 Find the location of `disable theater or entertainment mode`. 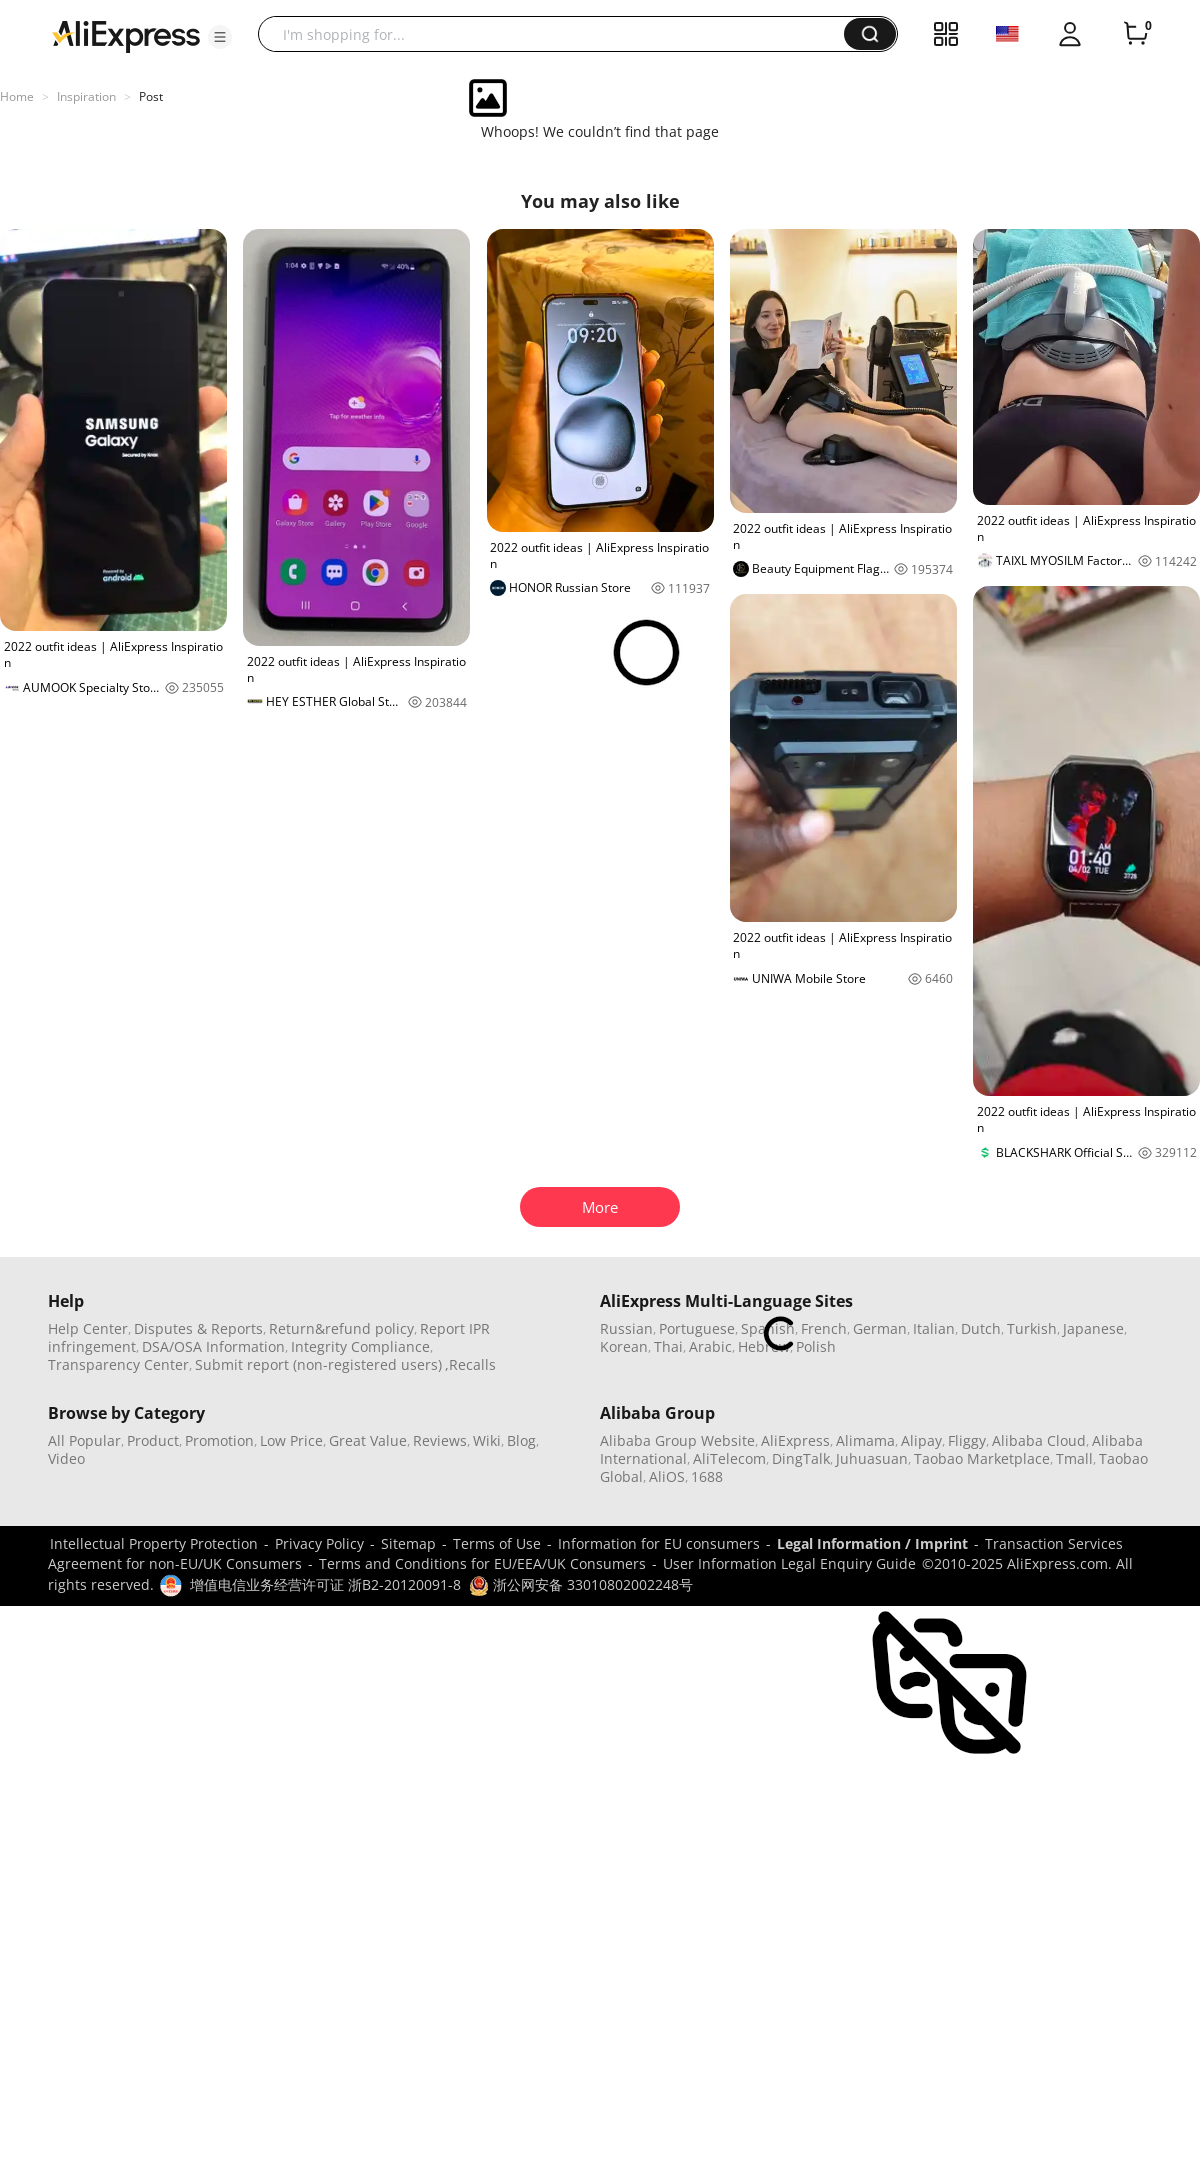

disable theater or entertainment mode is located at coordinates (949, 1682).